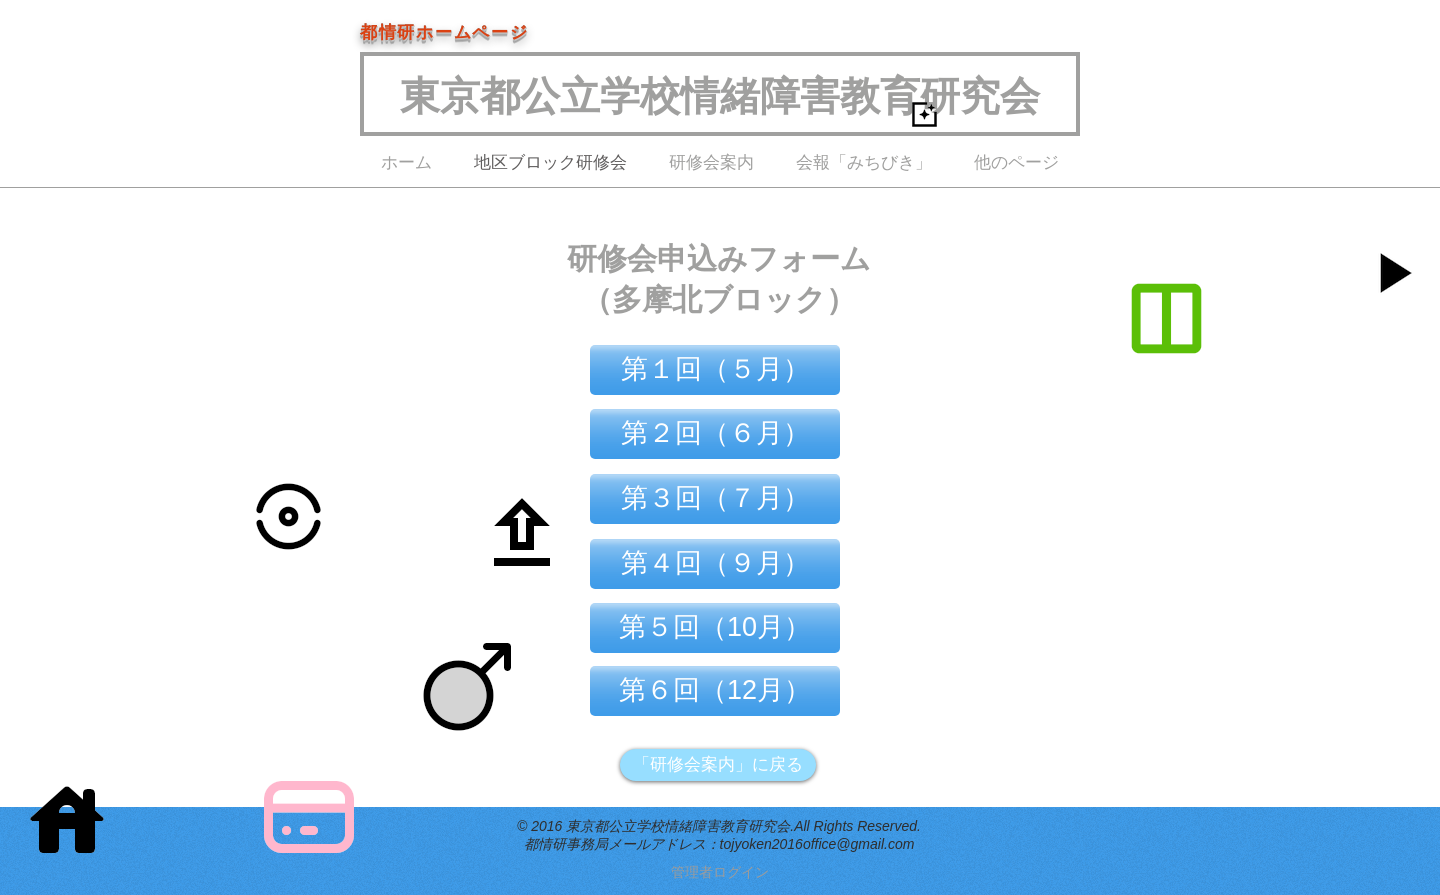 The height and width of the screenshot is (895, 1440). What do you see at coordinates (522, 534) in the screenshot?
I see `upload a file from your device` at bounding box center [522, 534].